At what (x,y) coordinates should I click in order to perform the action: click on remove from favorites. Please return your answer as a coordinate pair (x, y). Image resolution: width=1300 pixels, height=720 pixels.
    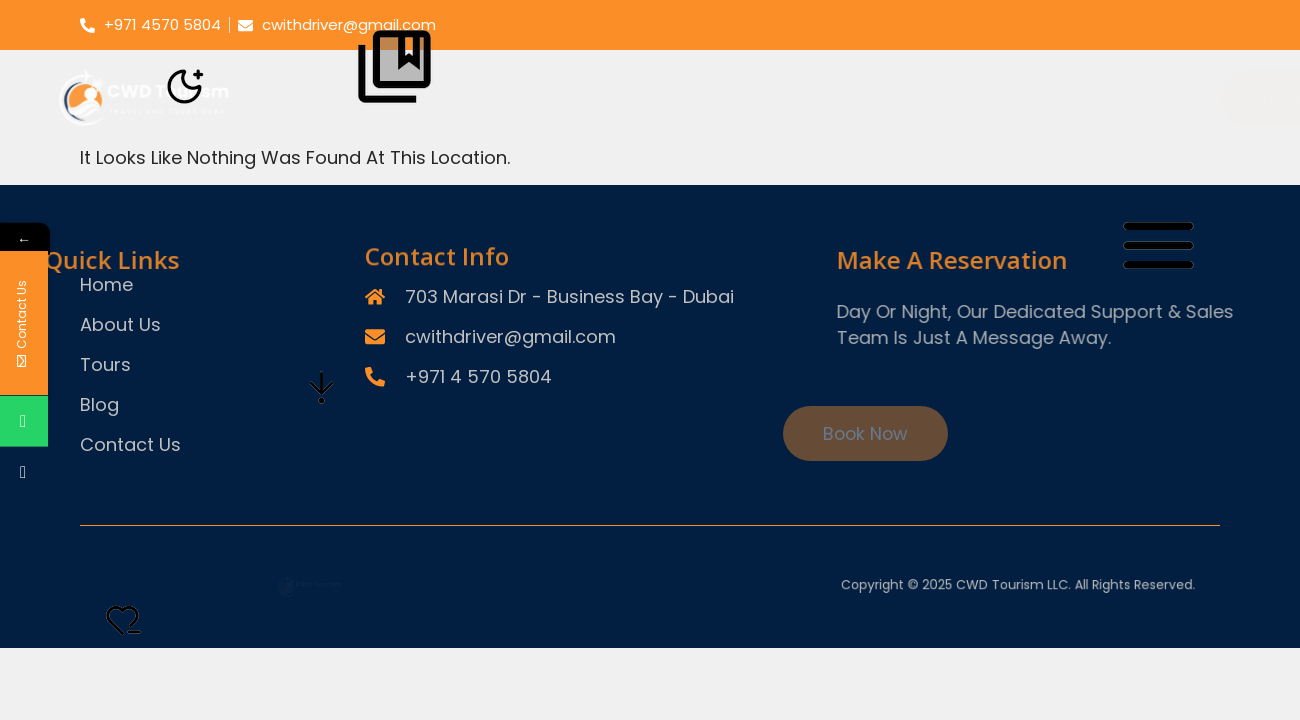
    Looking at the image, I should click on (122, 620).